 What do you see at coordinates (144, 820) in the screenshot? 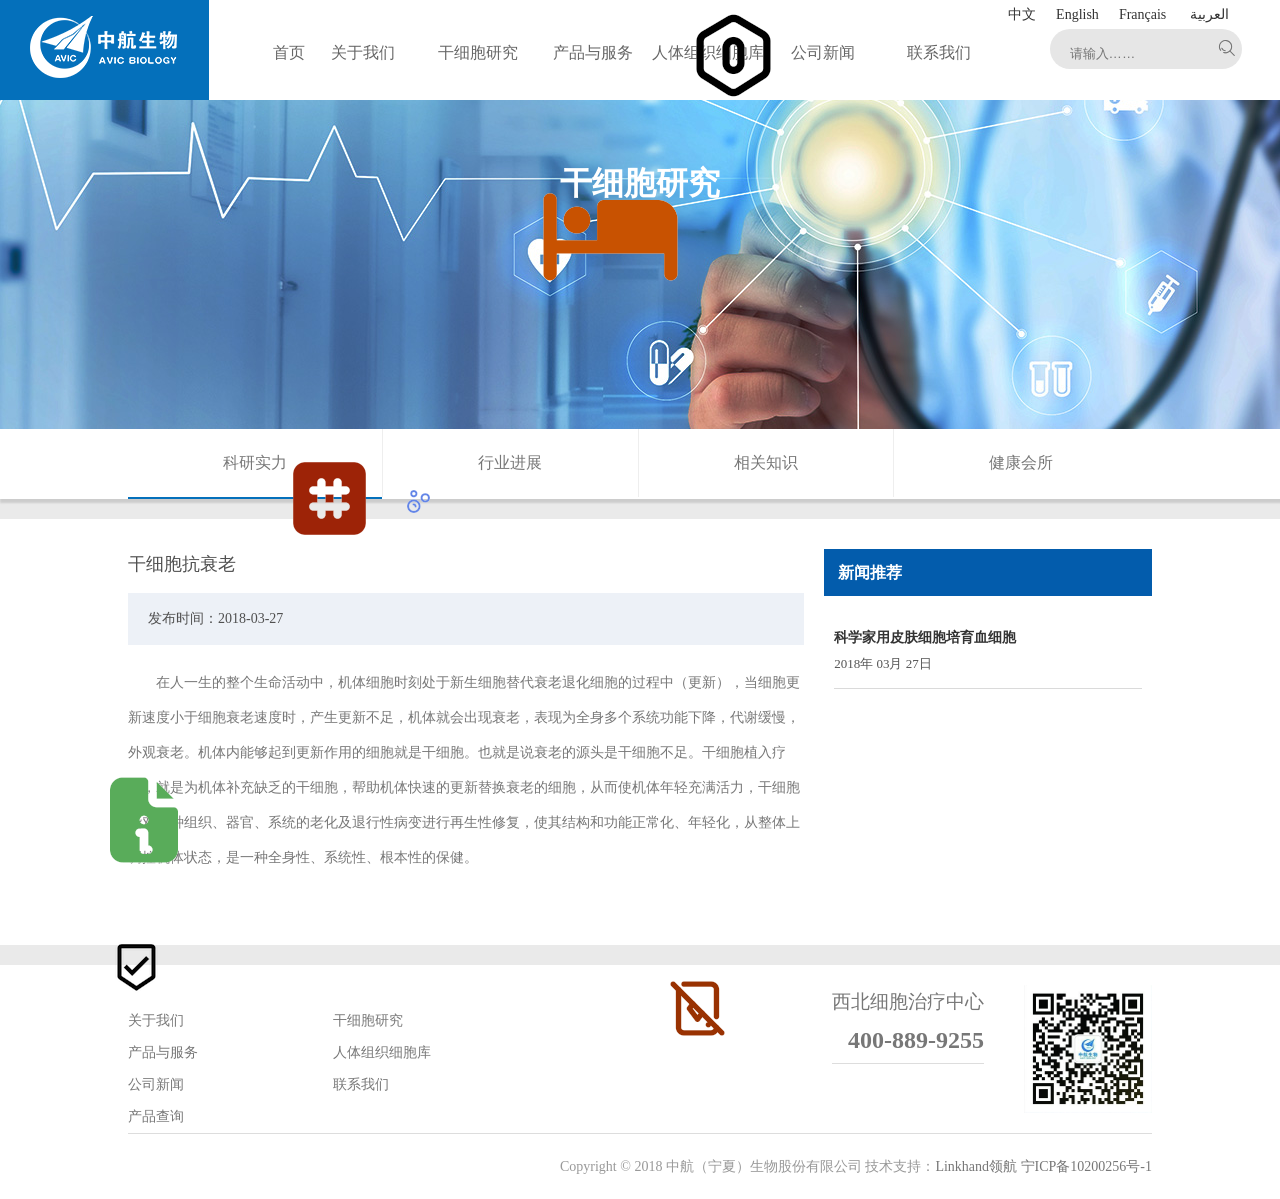
I see `view file details or properties` at bounding box center [144, 820].